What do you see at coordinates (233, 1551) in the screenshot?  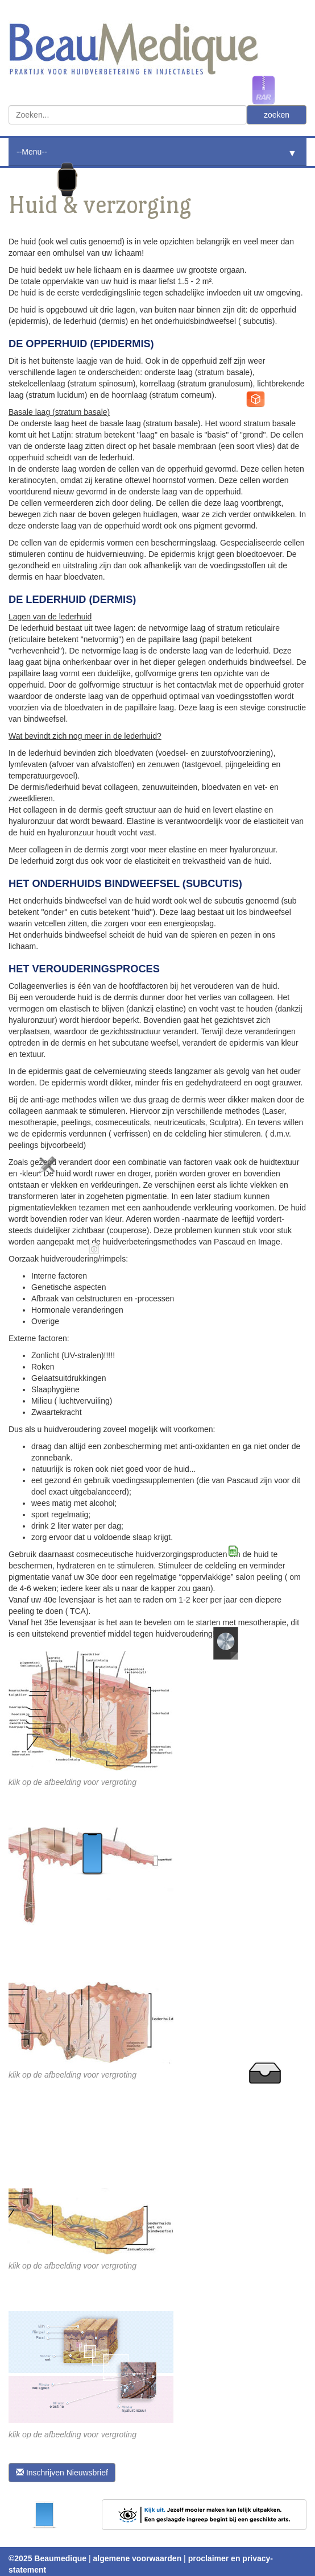 I see `open a spreadsheet template file` at bounding box center [233, 1551].